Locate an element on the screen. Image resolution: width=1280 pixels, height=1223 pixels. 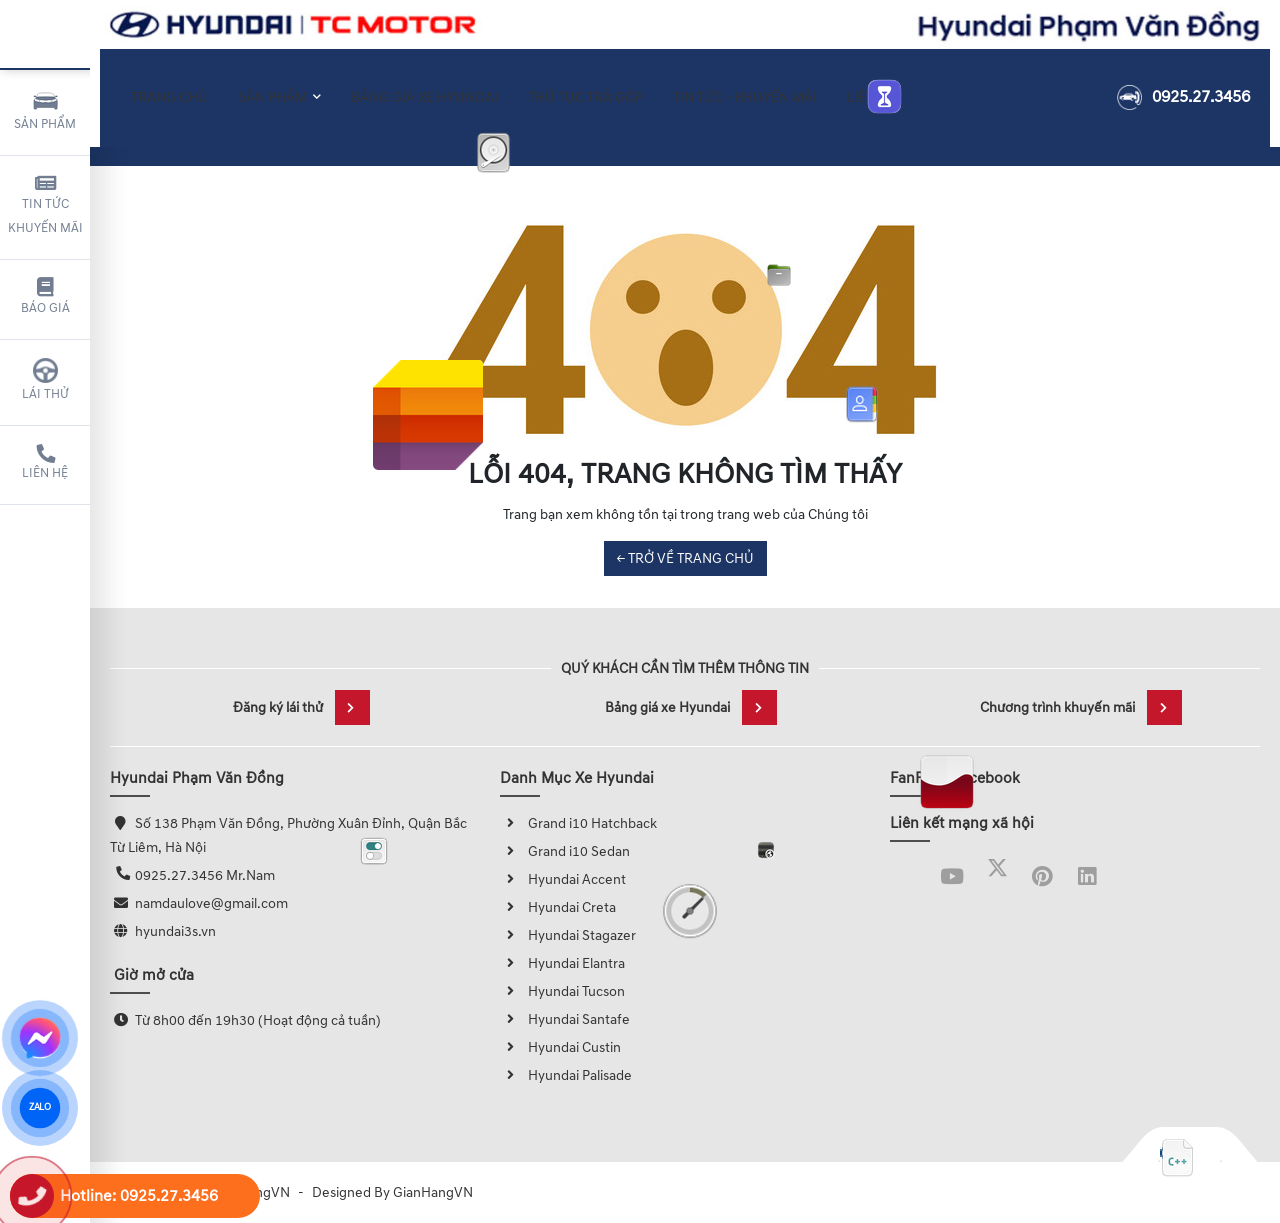
open your contacts or address book is located at coordinates (862, 404).